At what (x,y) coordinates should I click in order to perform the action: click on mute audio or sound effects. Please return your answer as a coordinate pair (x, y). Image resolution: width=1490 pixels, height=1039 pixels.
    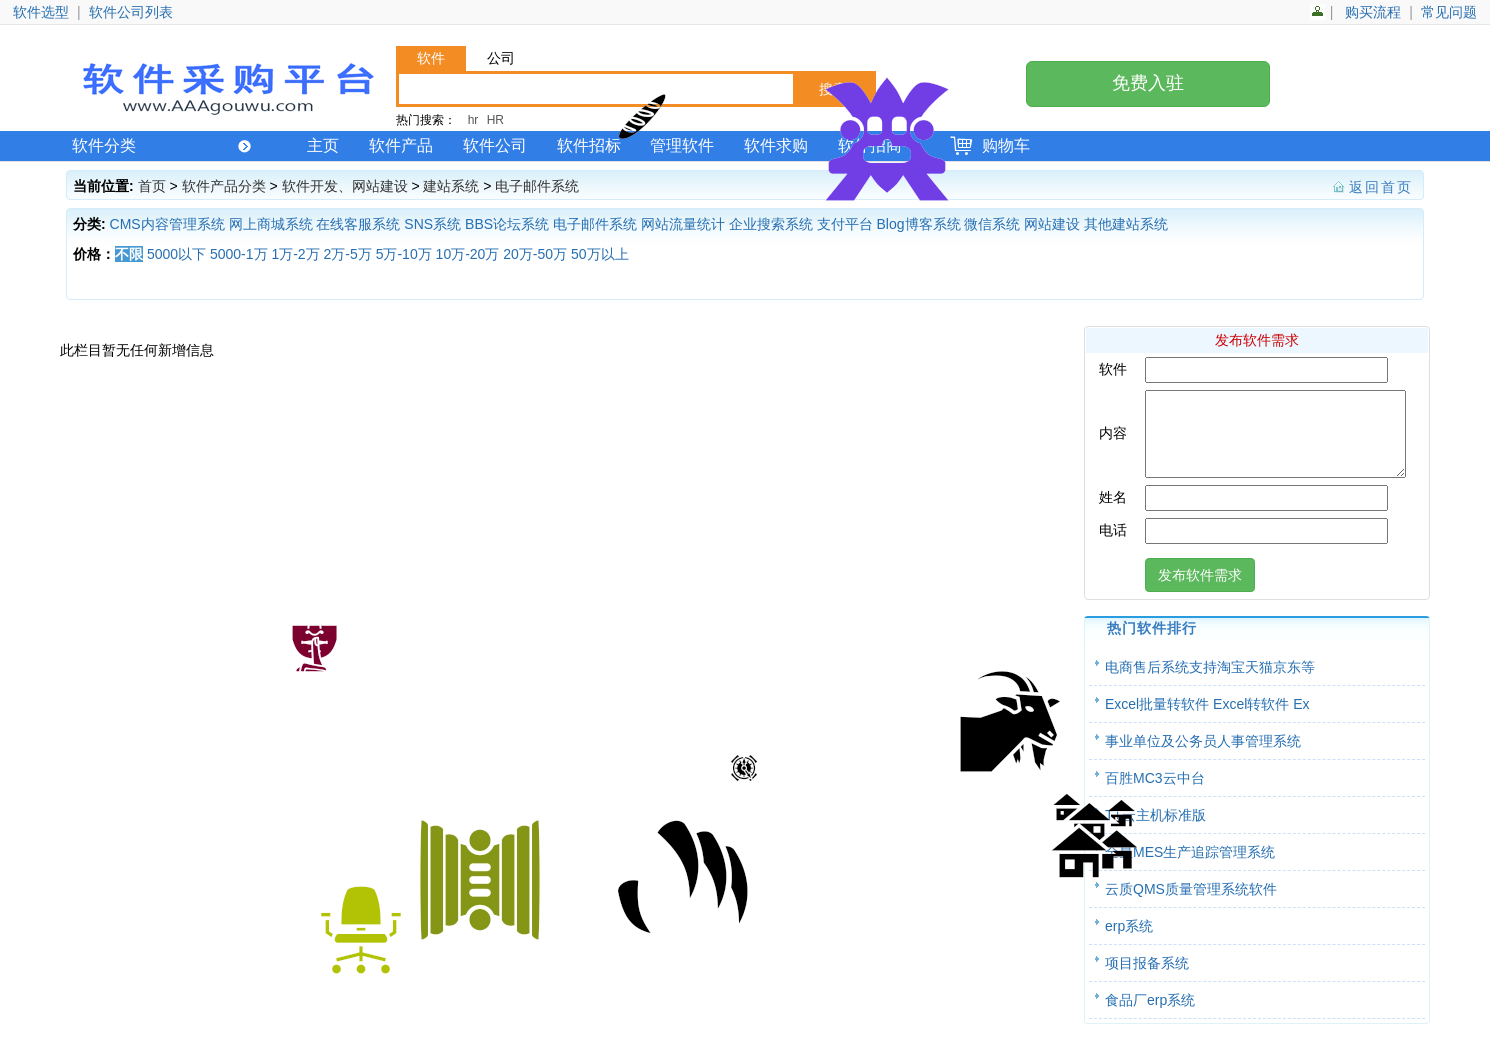
    Looking at the image, I should click on (314, 648).